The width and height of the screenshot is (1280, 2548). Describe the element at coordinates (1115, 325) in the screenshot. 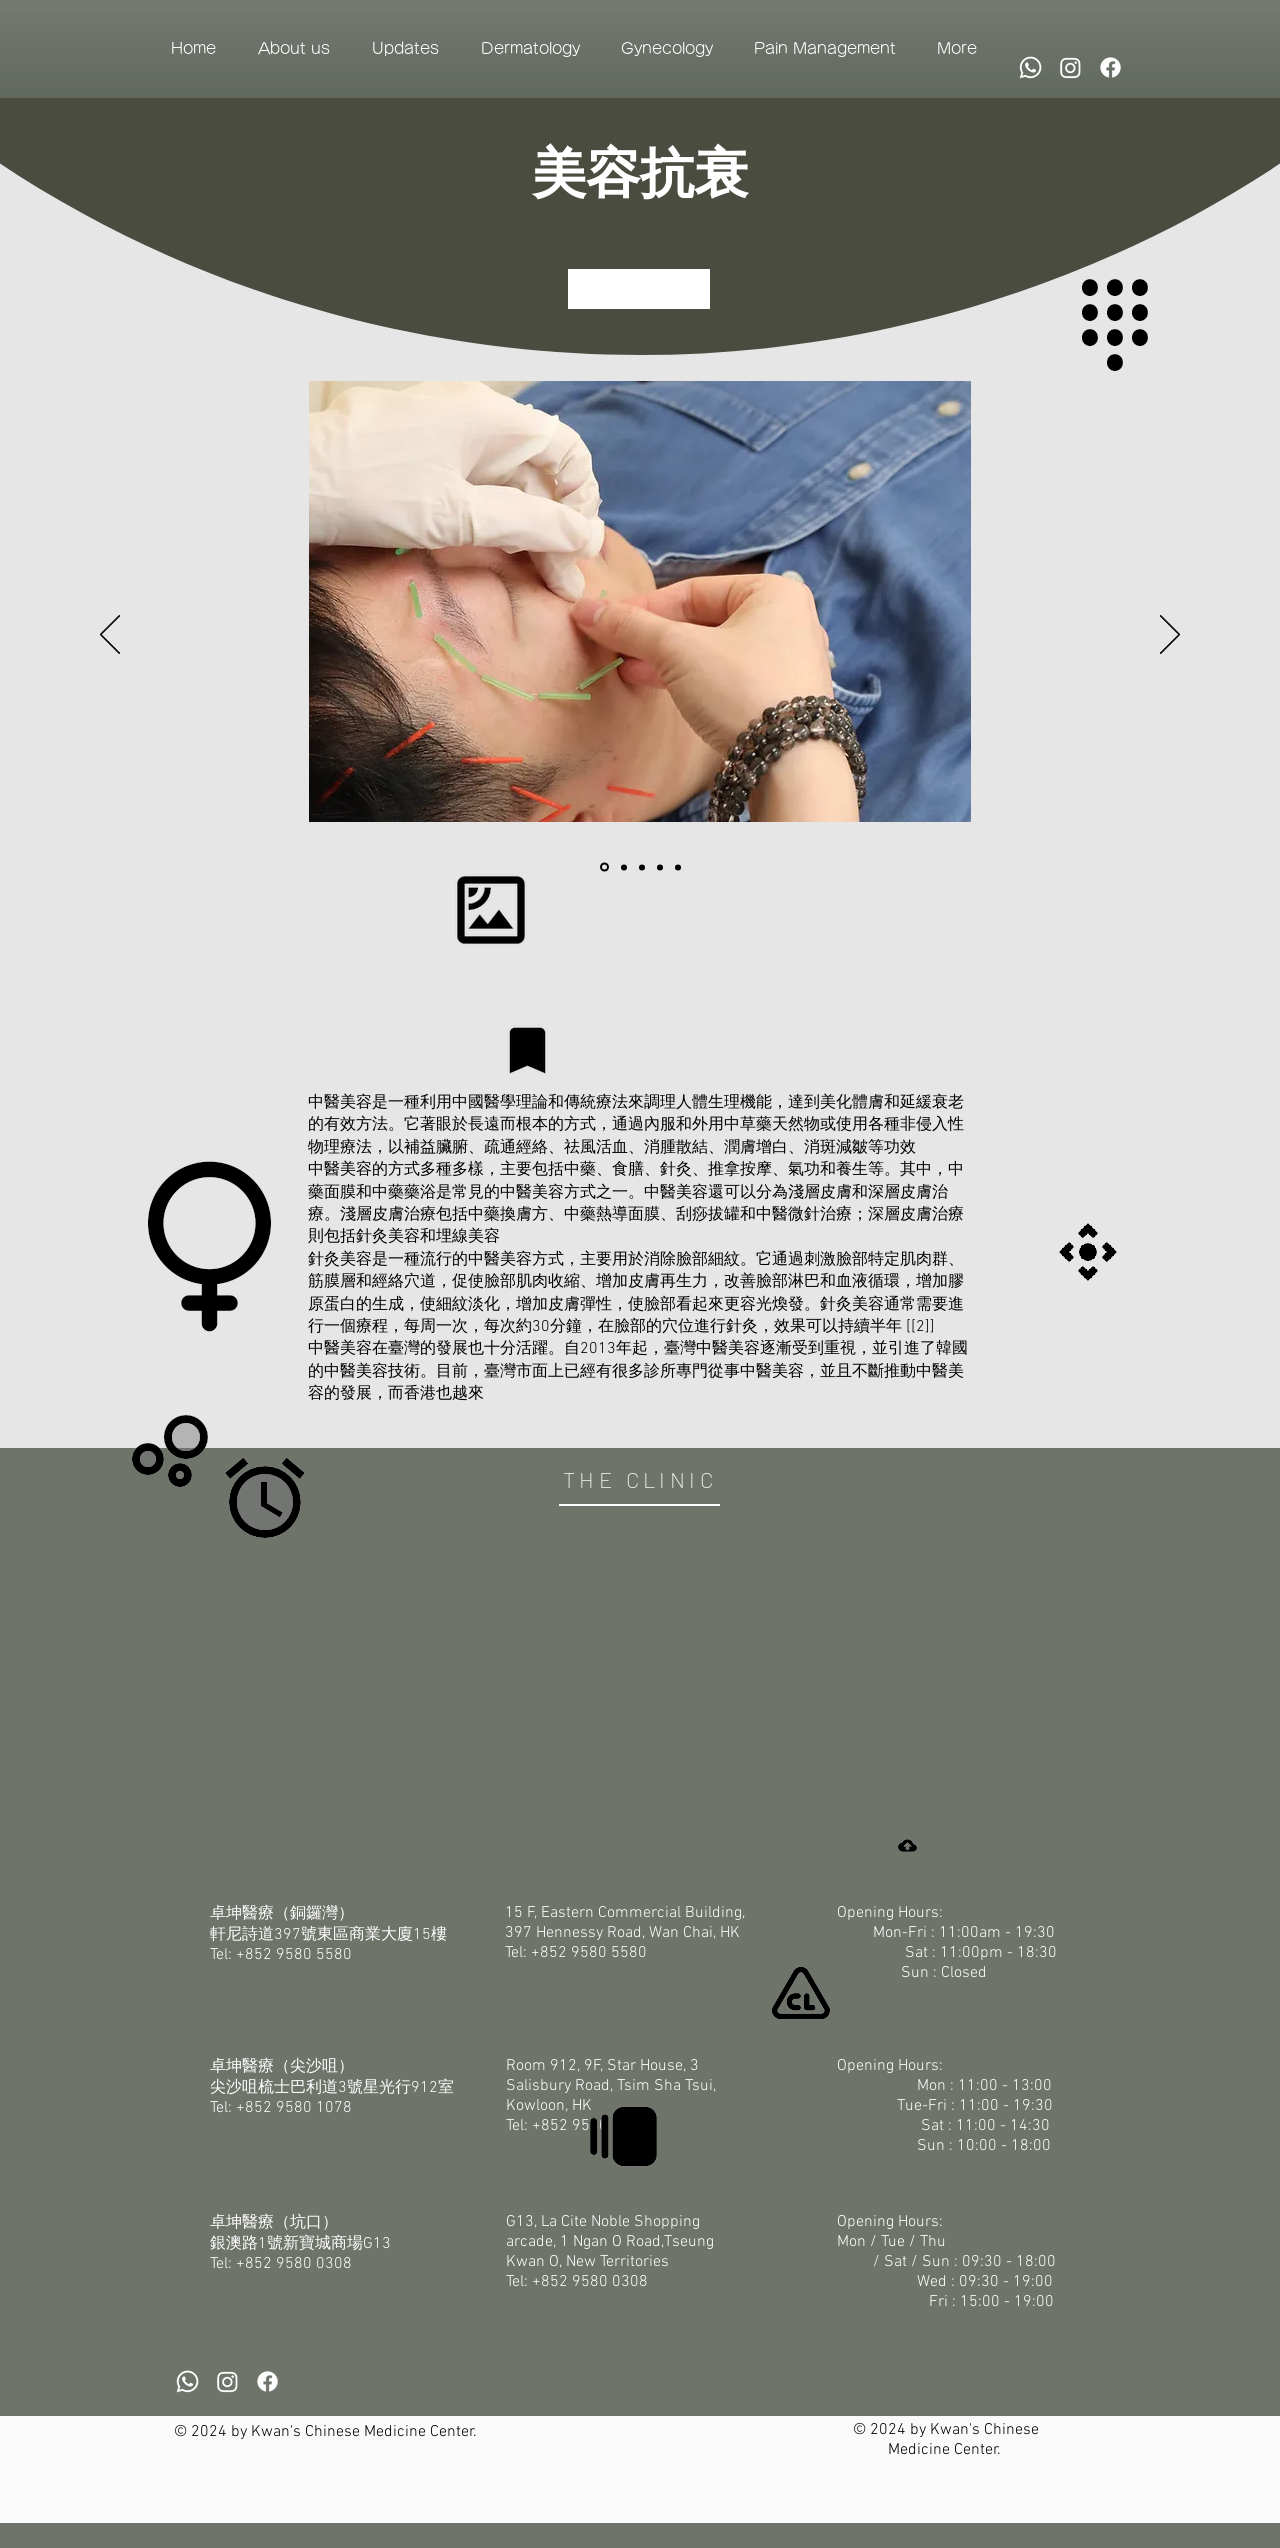

I see `open the phone dialpad` at that location.